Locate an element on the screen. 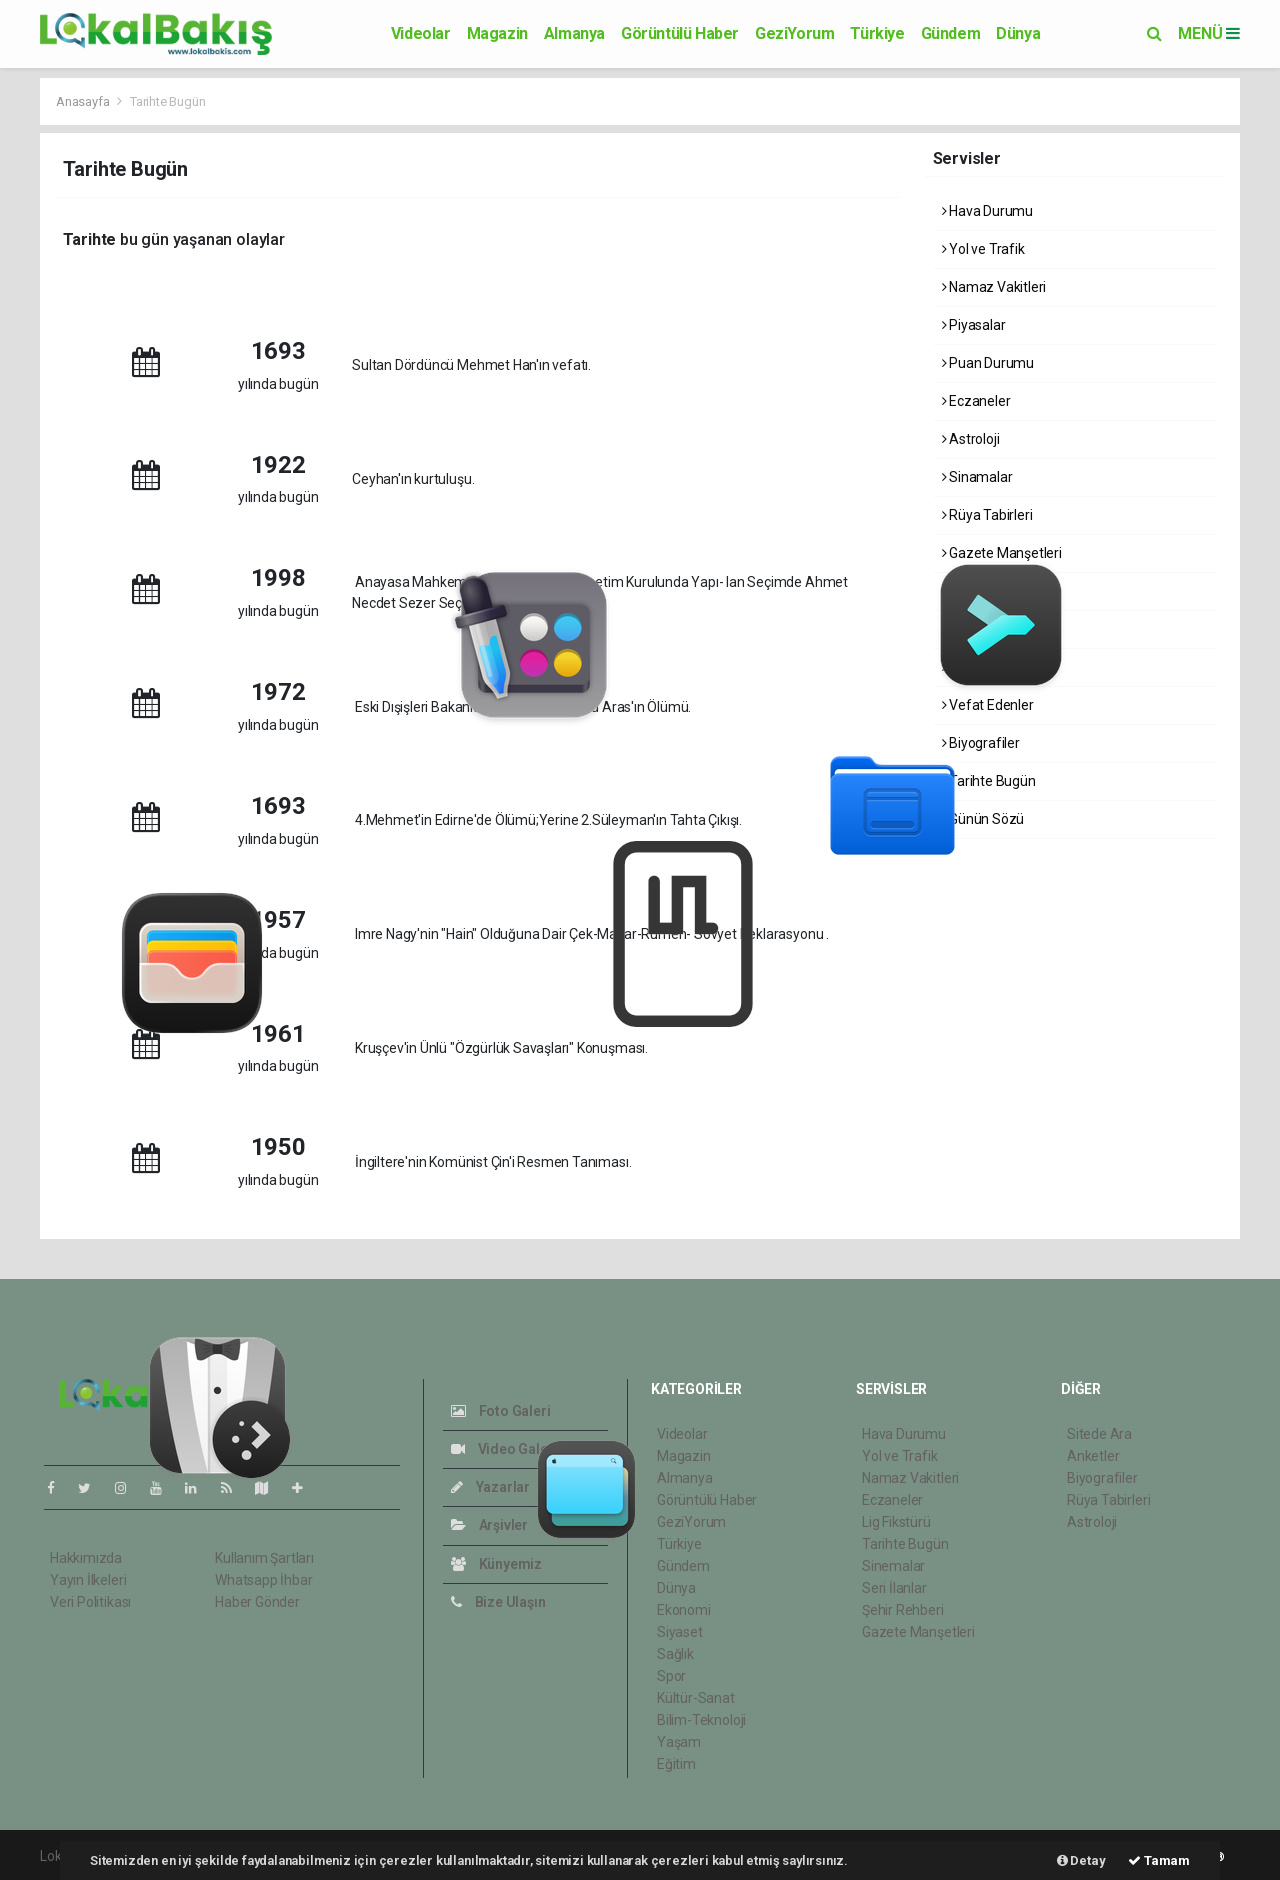  open desktop folder is located at coordinates (892, 805).